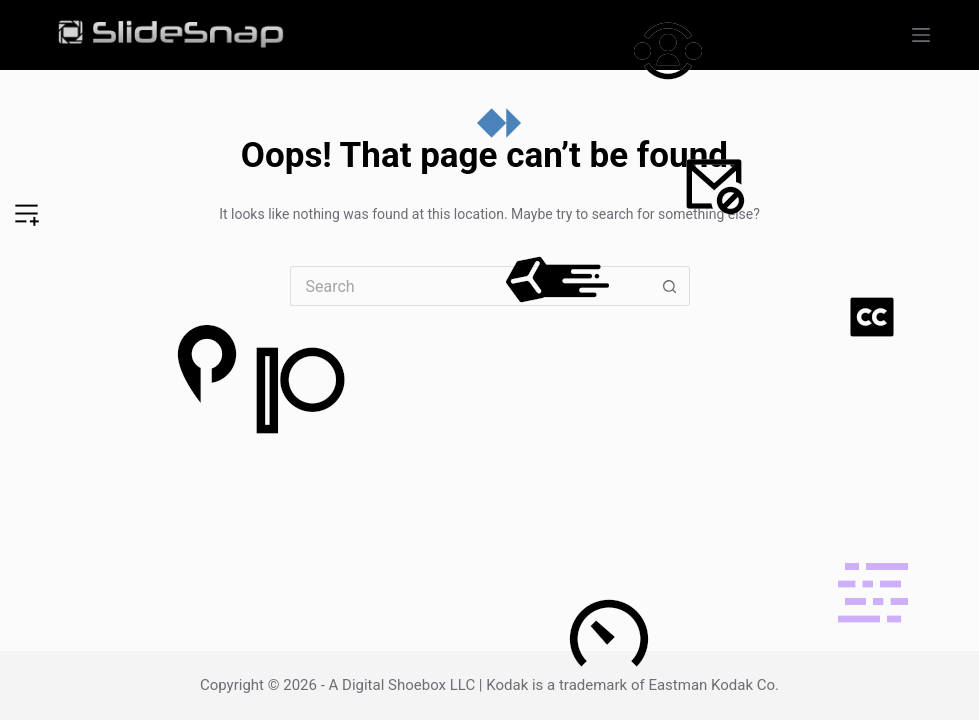  Describe the element at coordinates (873, 591) in the screenshot. I see `indicates misty or foggy weather conditions` at that location.